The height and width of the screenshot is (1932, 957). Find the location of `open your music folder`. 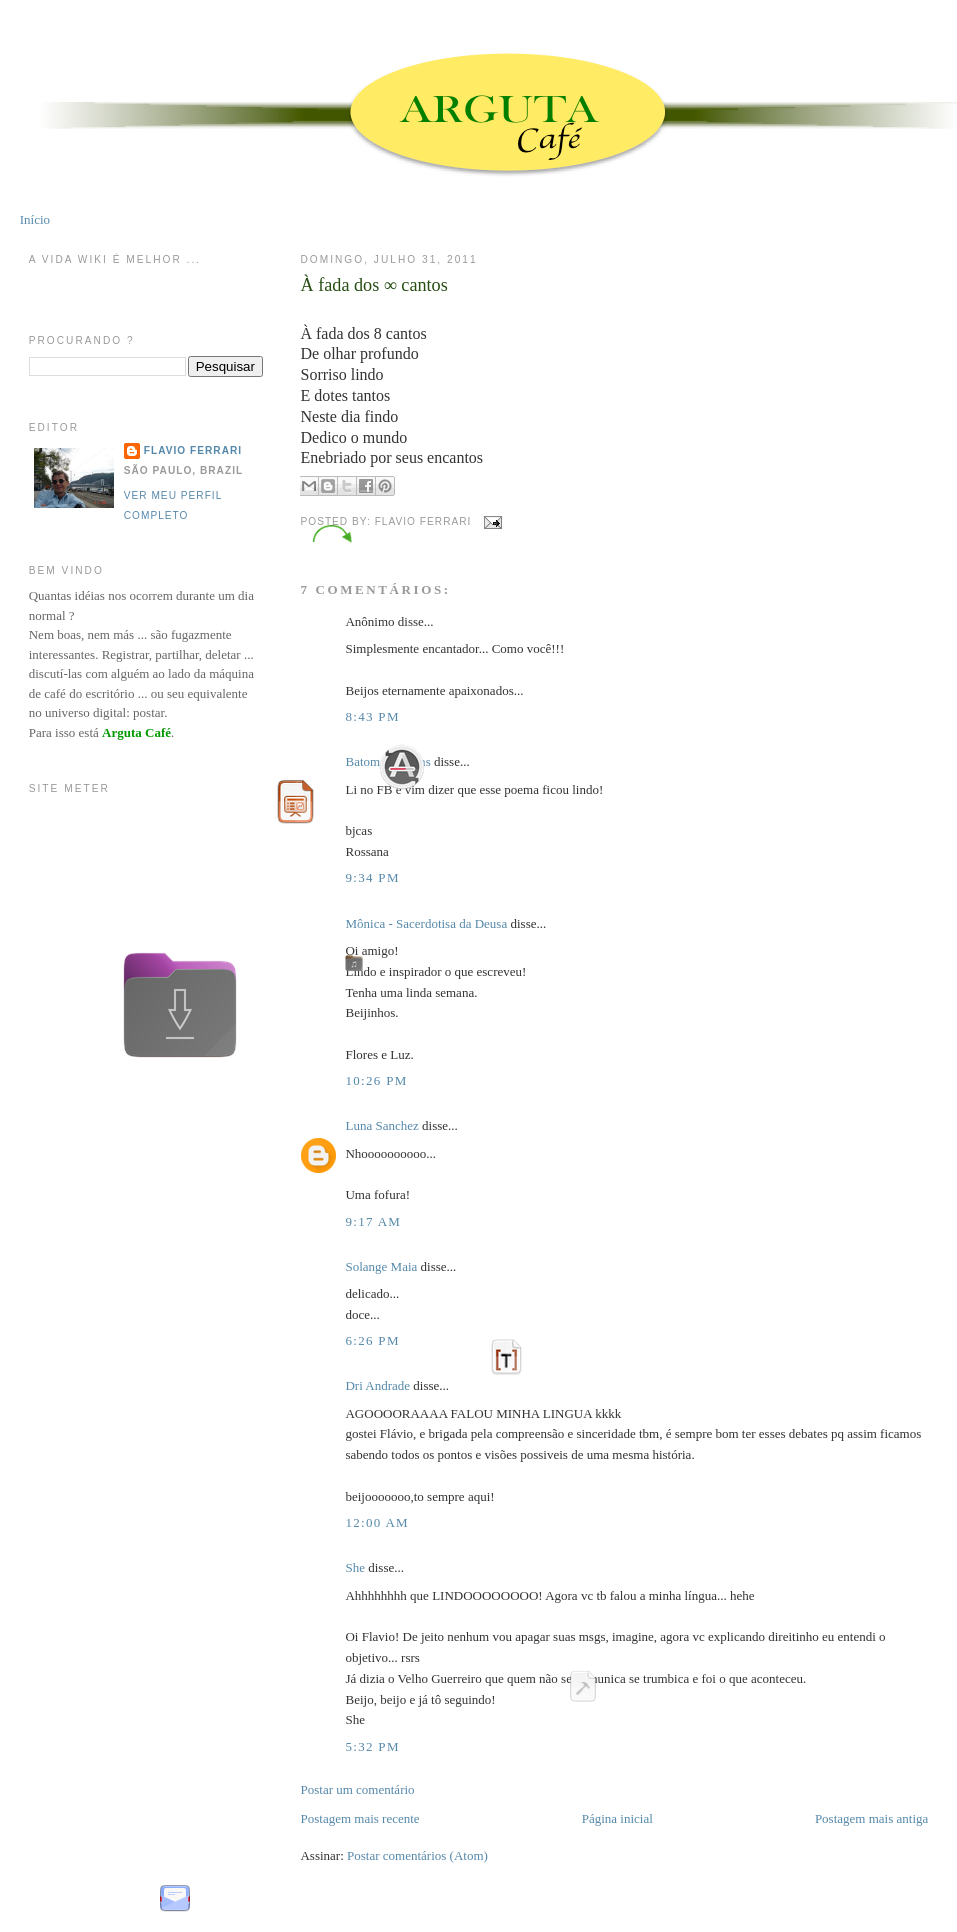

open your music folder is located at coordinates (354, 963).